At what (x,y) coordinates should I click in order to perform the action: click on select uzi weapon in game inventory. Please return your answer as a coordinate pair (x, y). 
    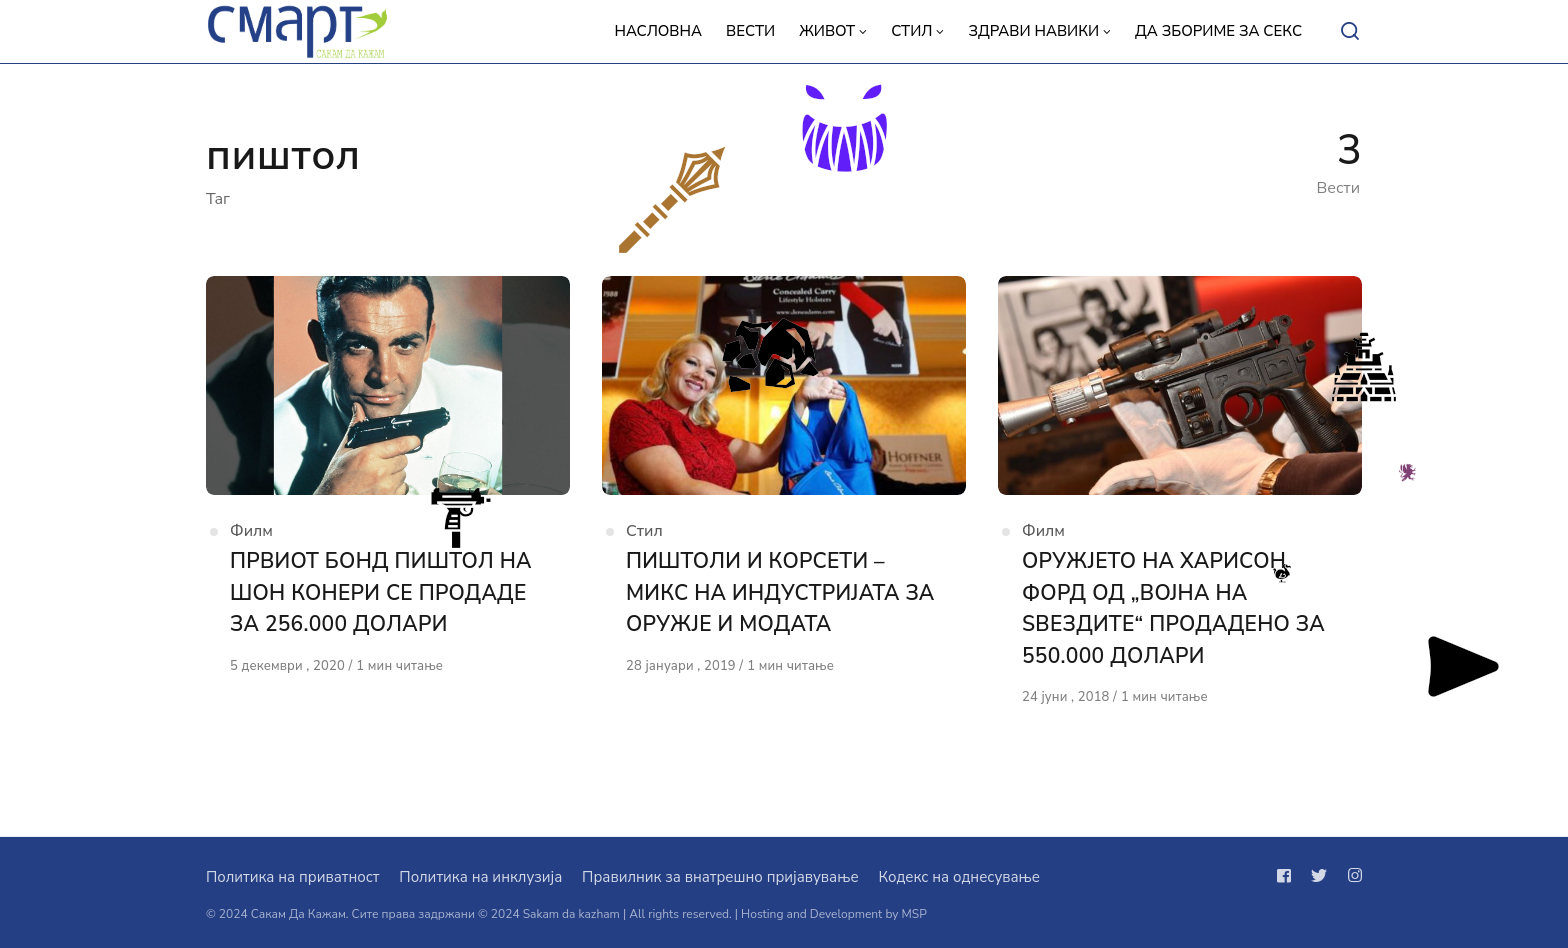
    Looking at the image, I should click on (461, 518).